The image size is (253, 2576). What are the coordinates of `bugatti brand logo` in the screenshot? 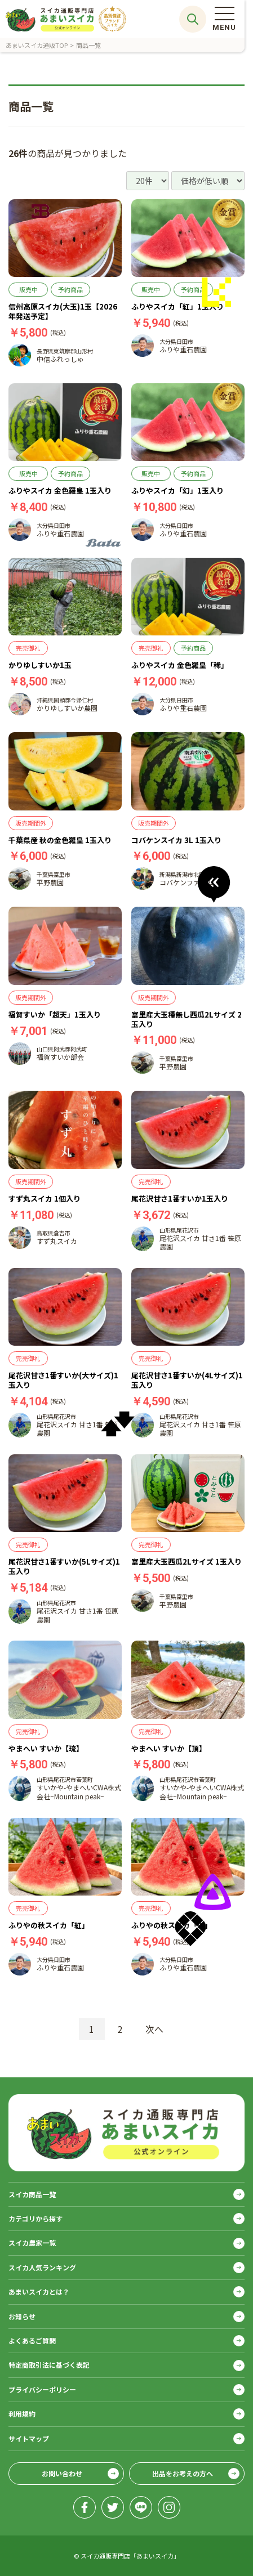 It's located at (41, 211).